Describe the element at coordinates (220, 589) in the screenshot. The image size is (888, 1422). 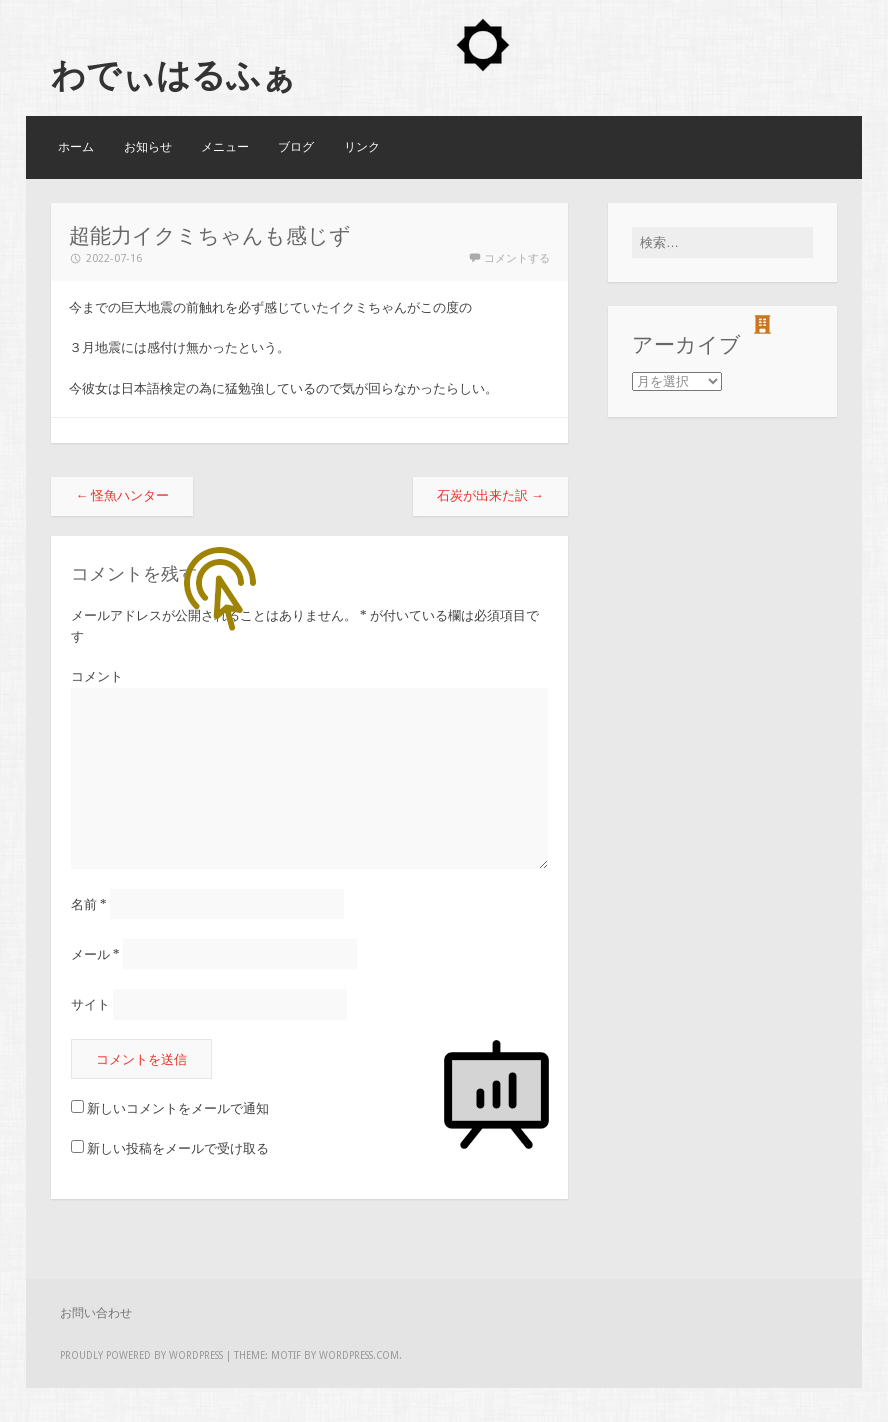
I see `tap or click interaction detected` at that location.